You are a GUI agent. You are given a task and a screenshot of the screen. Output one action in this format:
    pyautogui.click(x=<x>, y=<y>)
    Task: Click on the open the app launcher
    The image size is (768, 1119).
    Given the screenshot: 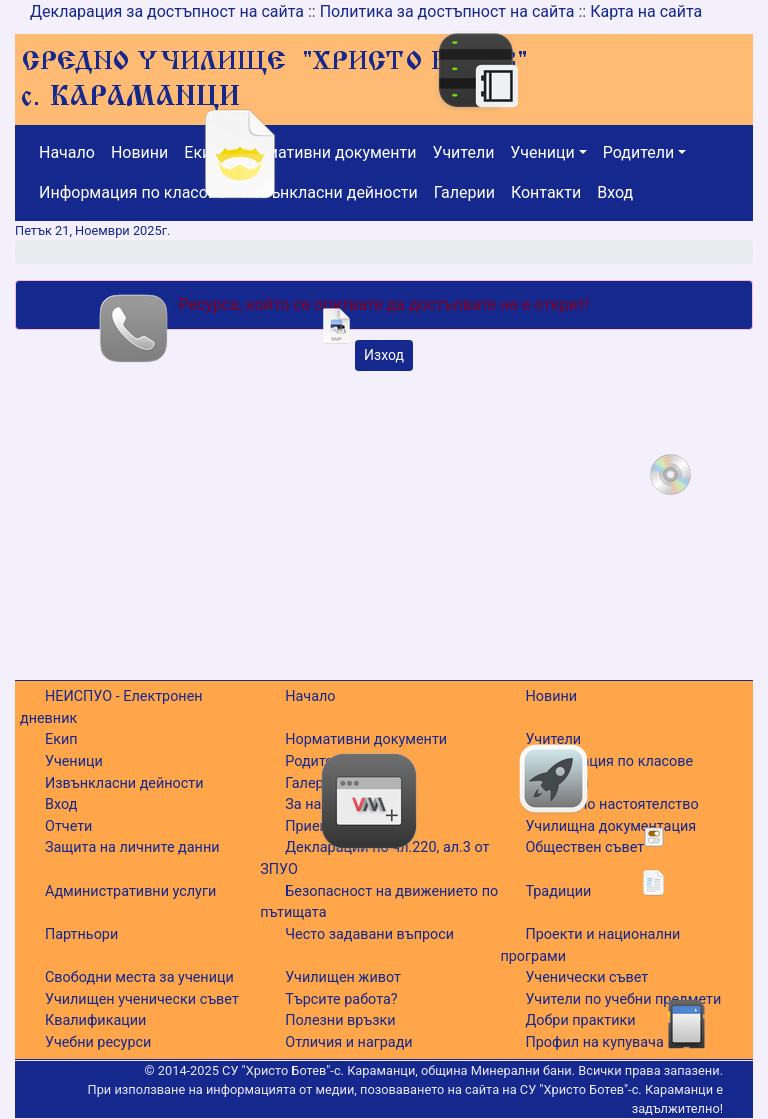 What is the action you would take?
    pyautogui.click(x=553, y=778)
    